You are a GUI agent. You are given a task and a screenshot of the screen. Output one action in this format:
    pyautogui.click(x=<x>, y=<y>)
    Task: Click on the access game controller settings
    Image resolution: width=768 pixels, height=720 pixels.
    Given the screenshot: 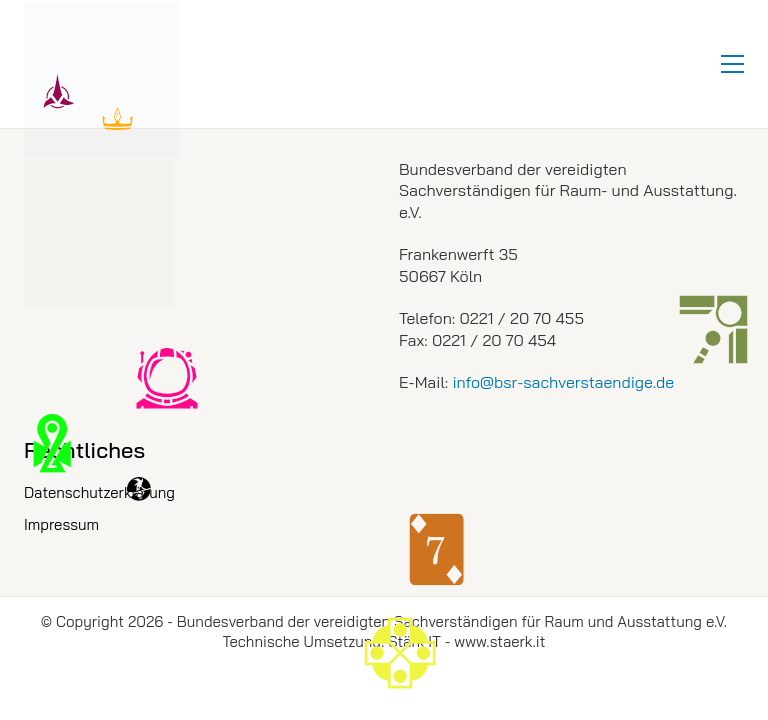 What is the action you would take?
    pyautogui.click(x=400, y=653)
    